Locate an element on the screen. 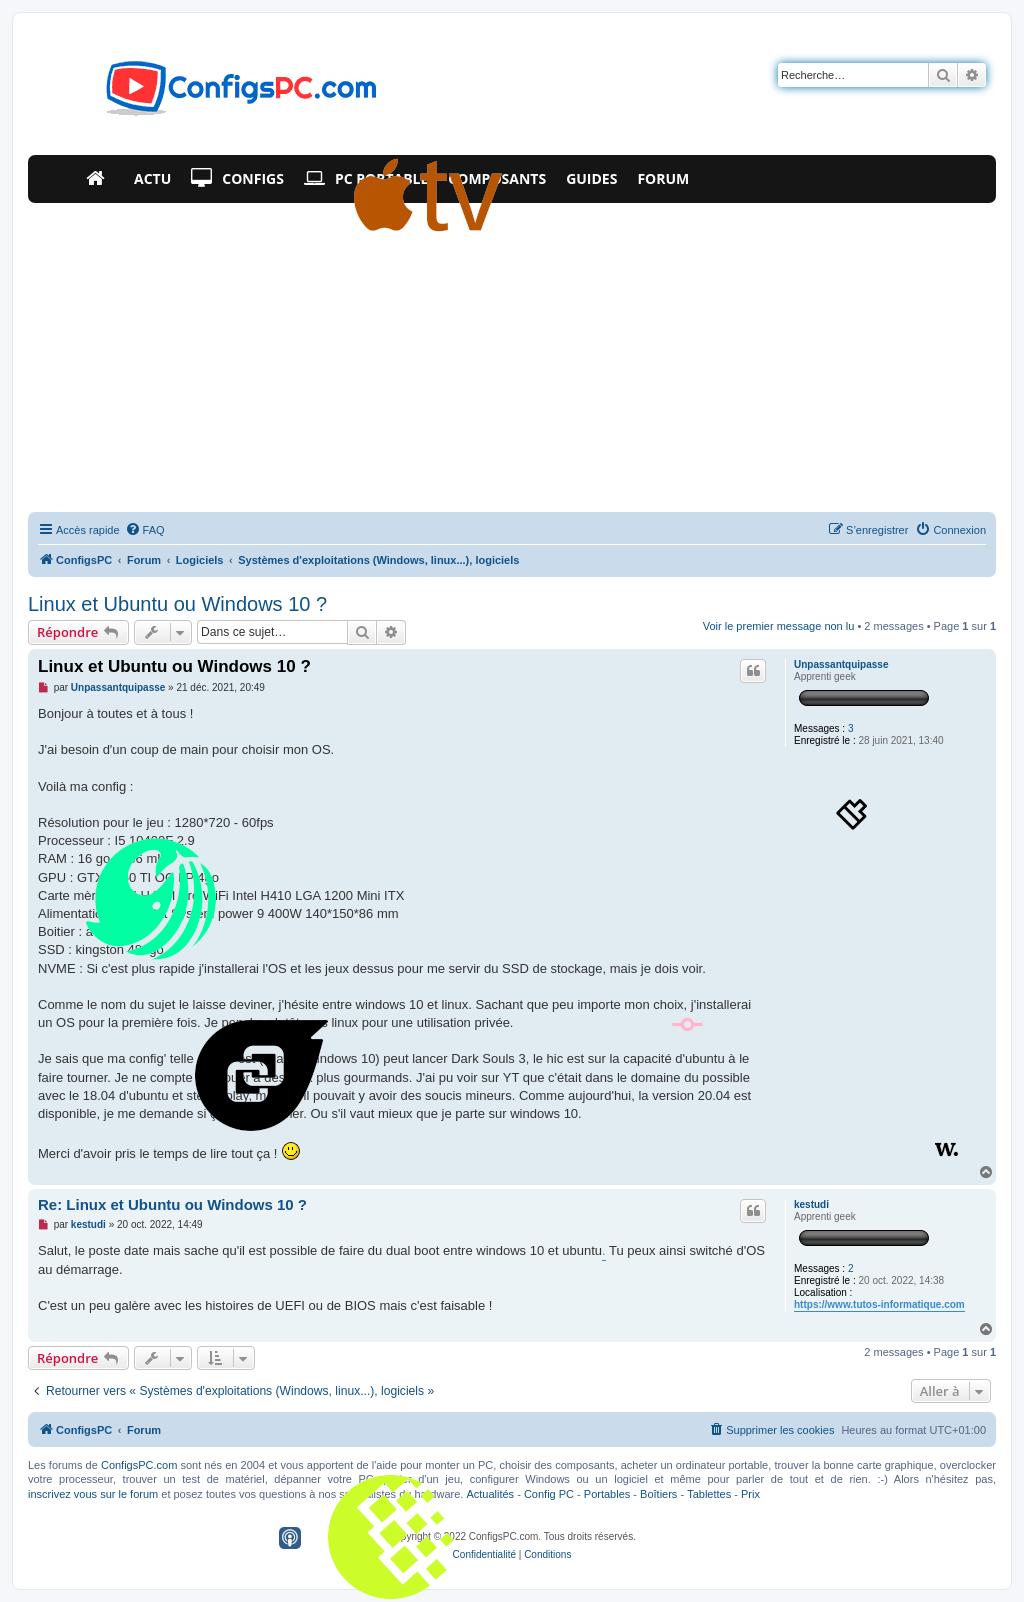 The image size is (1024, 1602). access brush or painting tools is located at coordinates (852, 813).